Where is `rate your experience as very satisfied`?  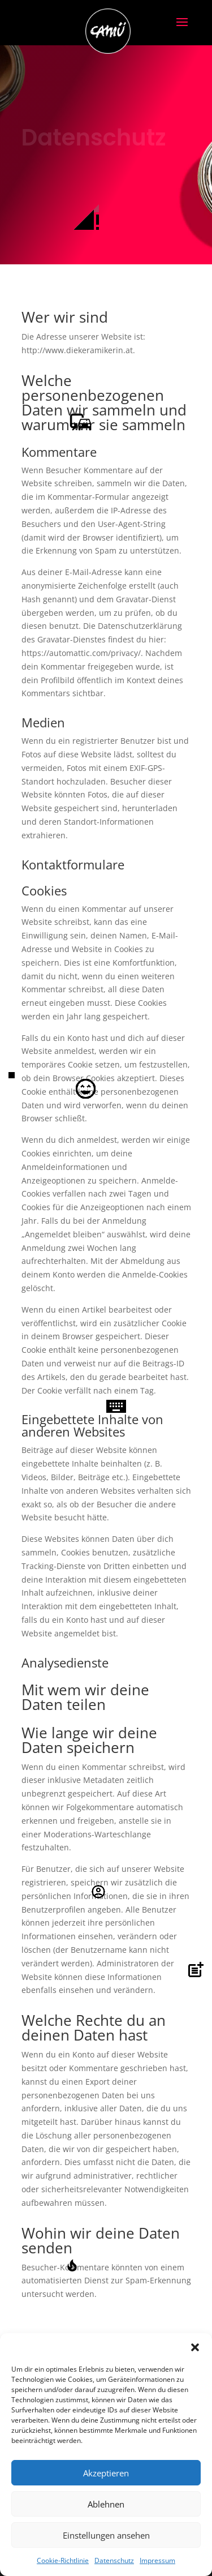
rate your experience as very satisfied is located at coordinates (85, 1088).